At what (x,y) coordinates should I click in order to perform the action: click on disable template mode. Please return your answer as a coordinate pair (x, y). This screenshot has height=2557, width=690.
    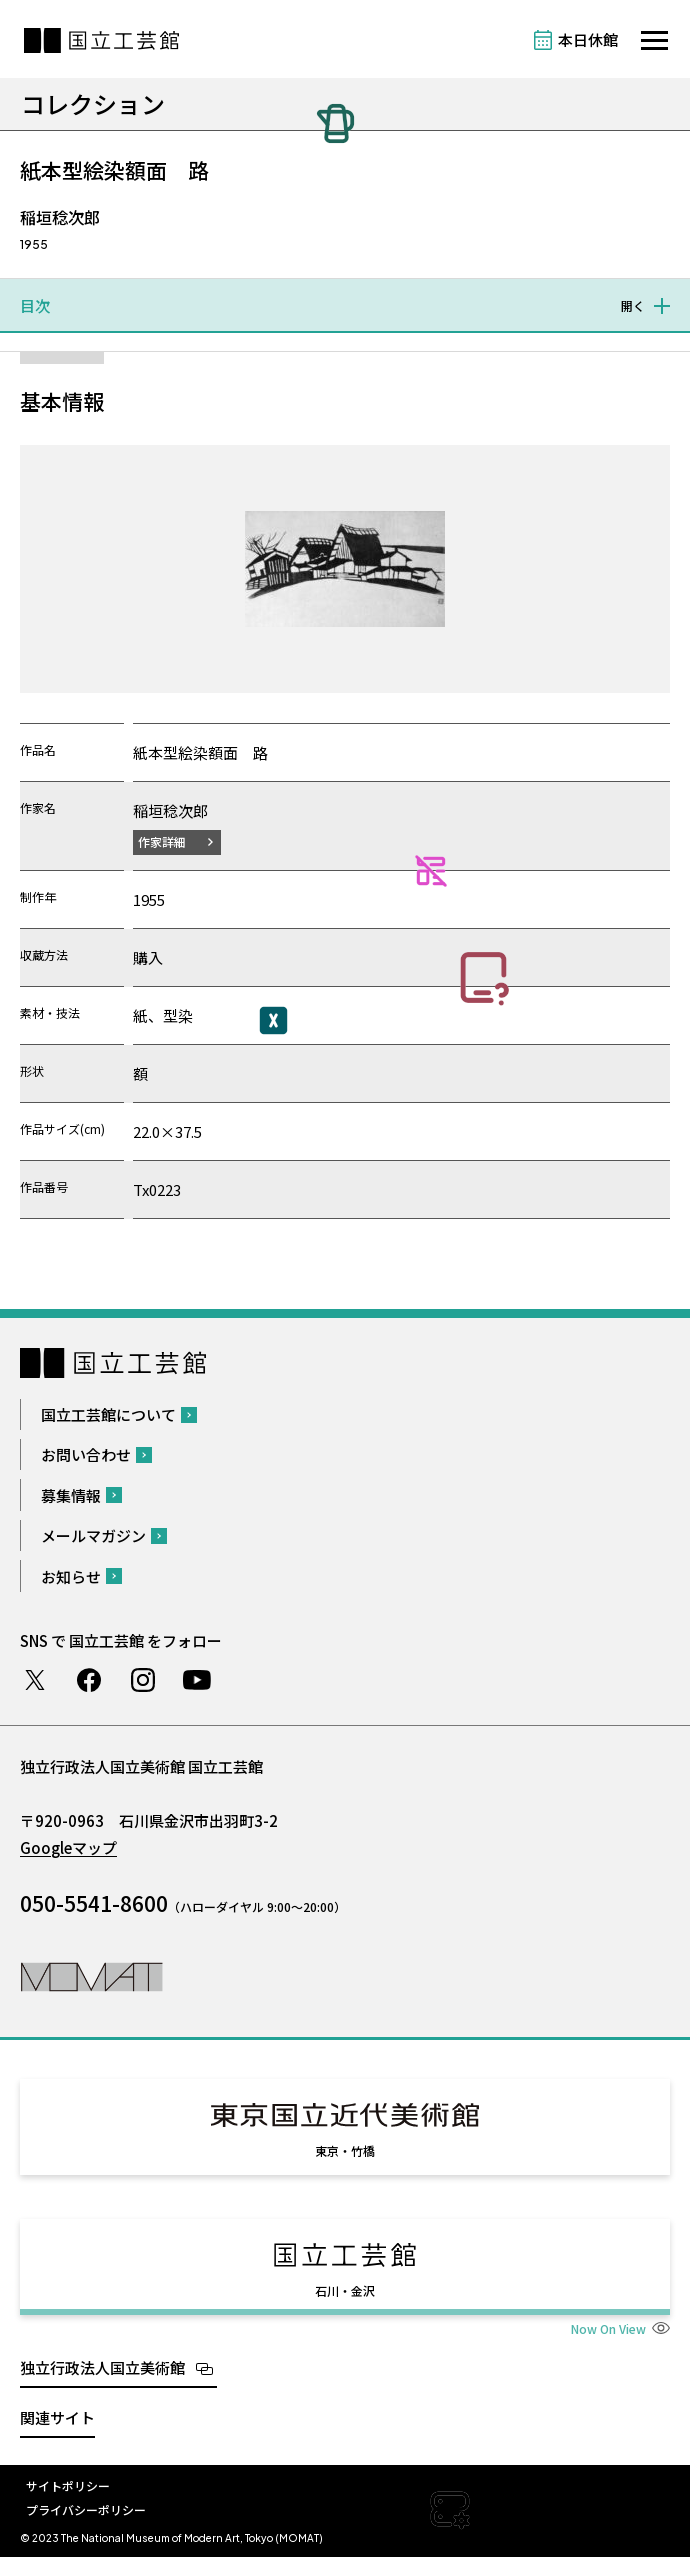
    Looking at the image, I should click on (431, 871).